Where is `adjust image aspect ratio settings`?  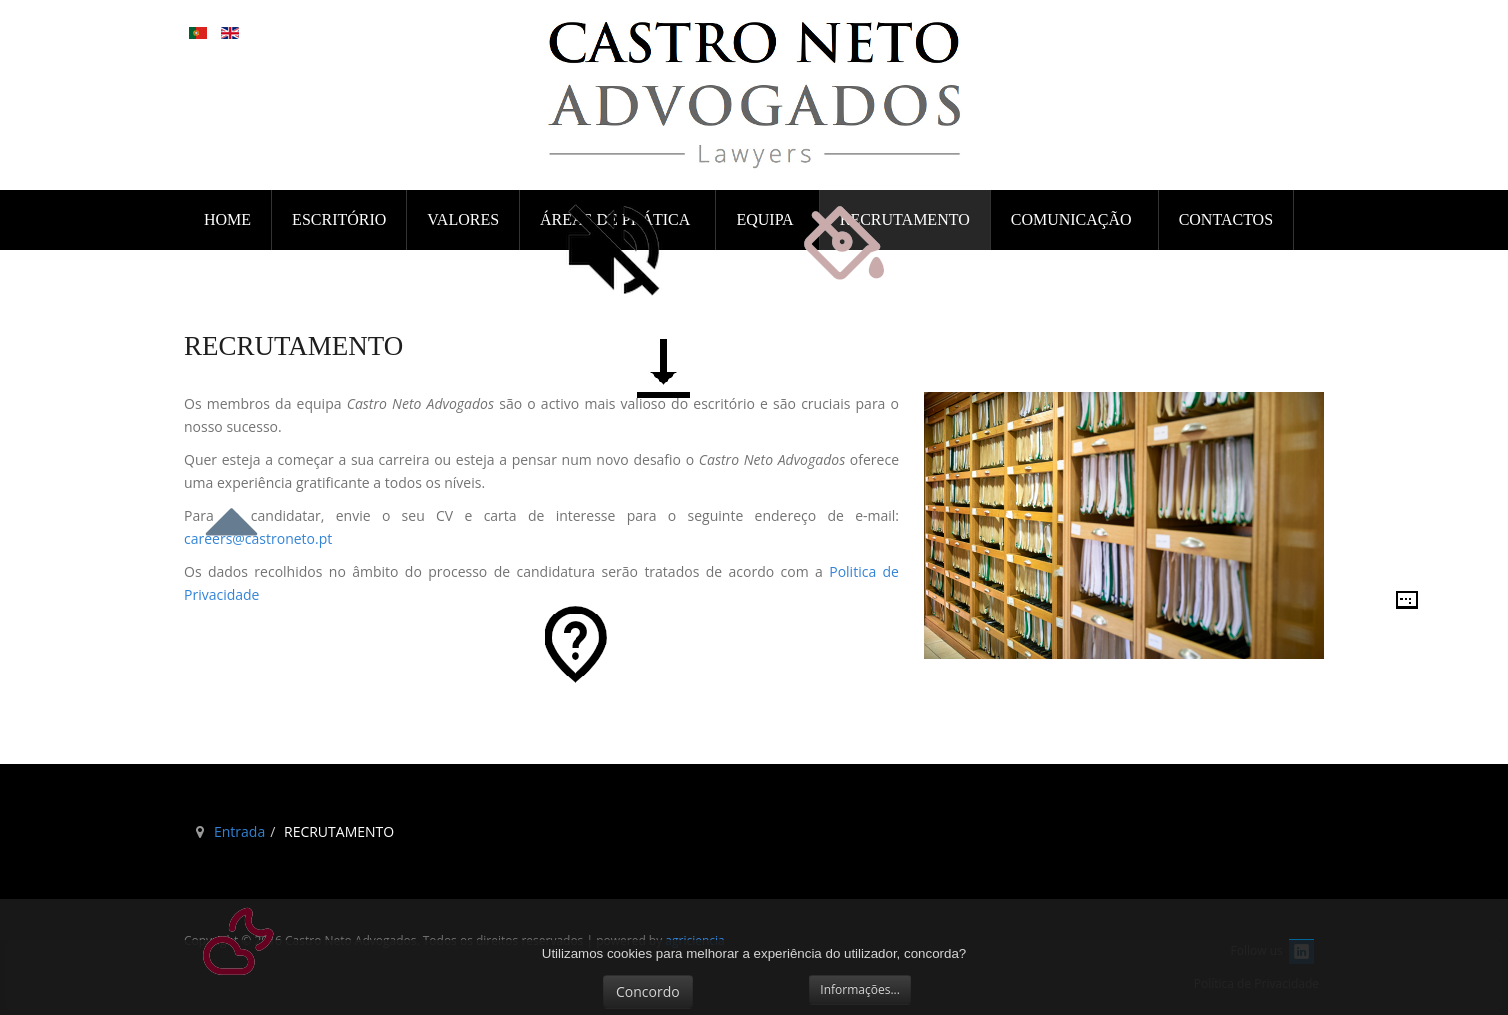 adjust image aspect ratio settings is located at coordinates (1407, 600).